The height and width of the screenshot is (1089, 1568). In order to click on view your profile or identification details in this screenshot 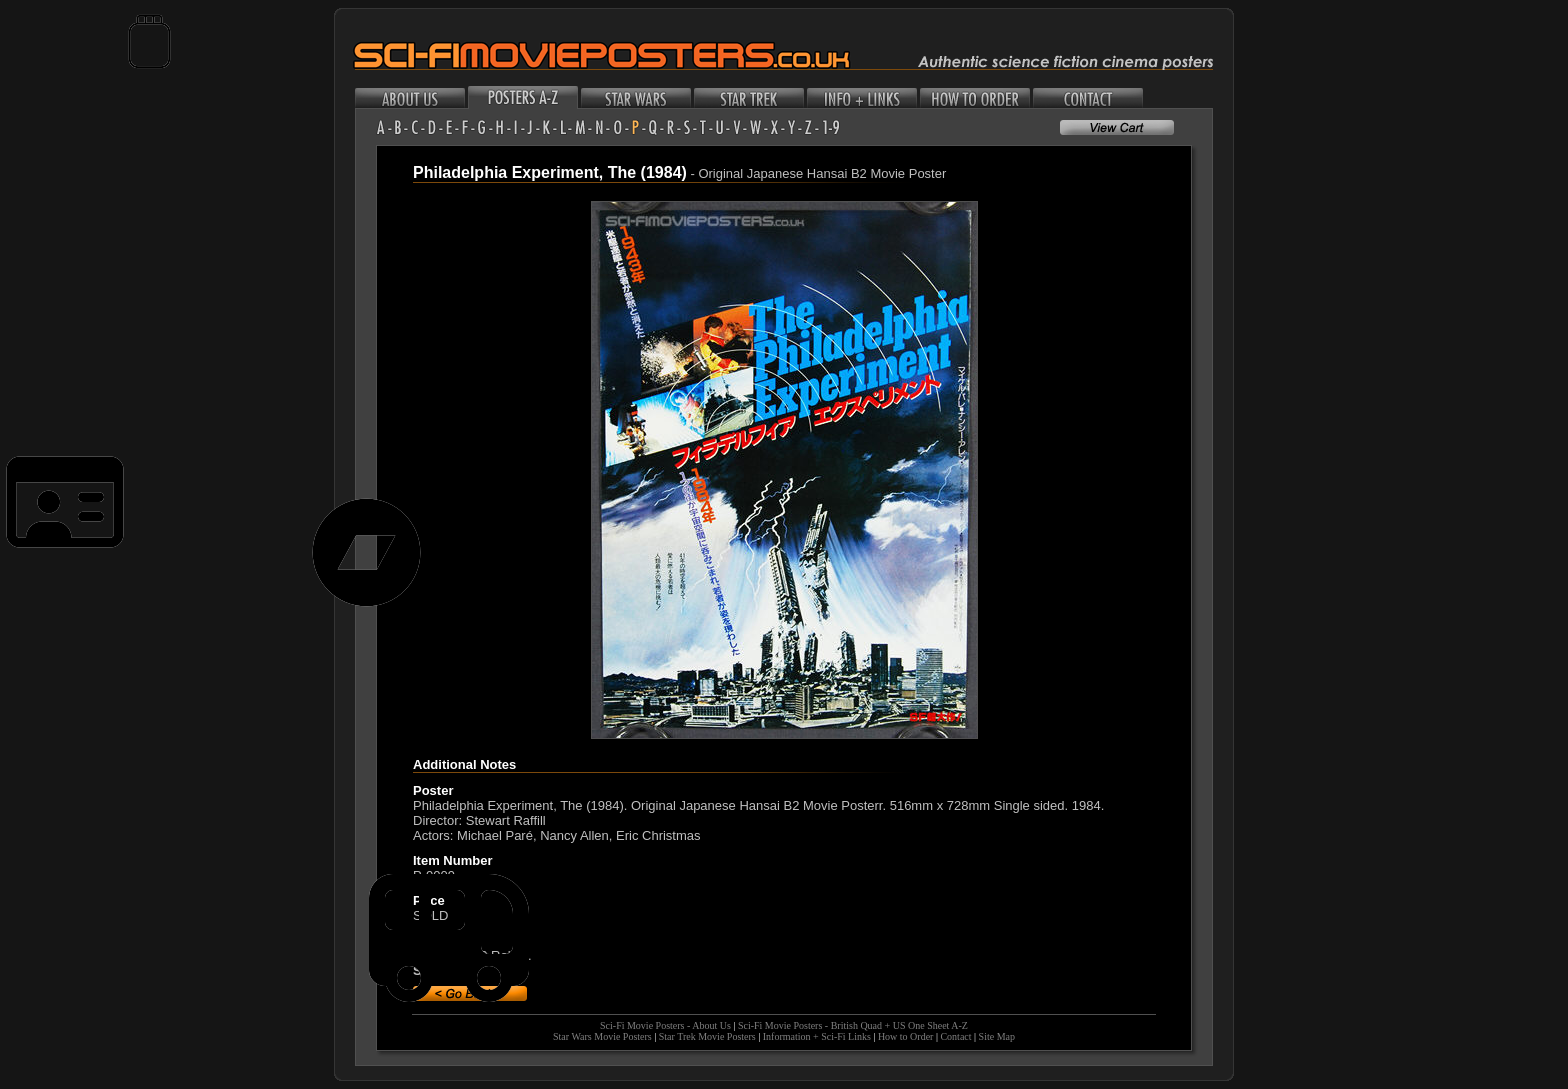, I will do `click(65, 502)`.